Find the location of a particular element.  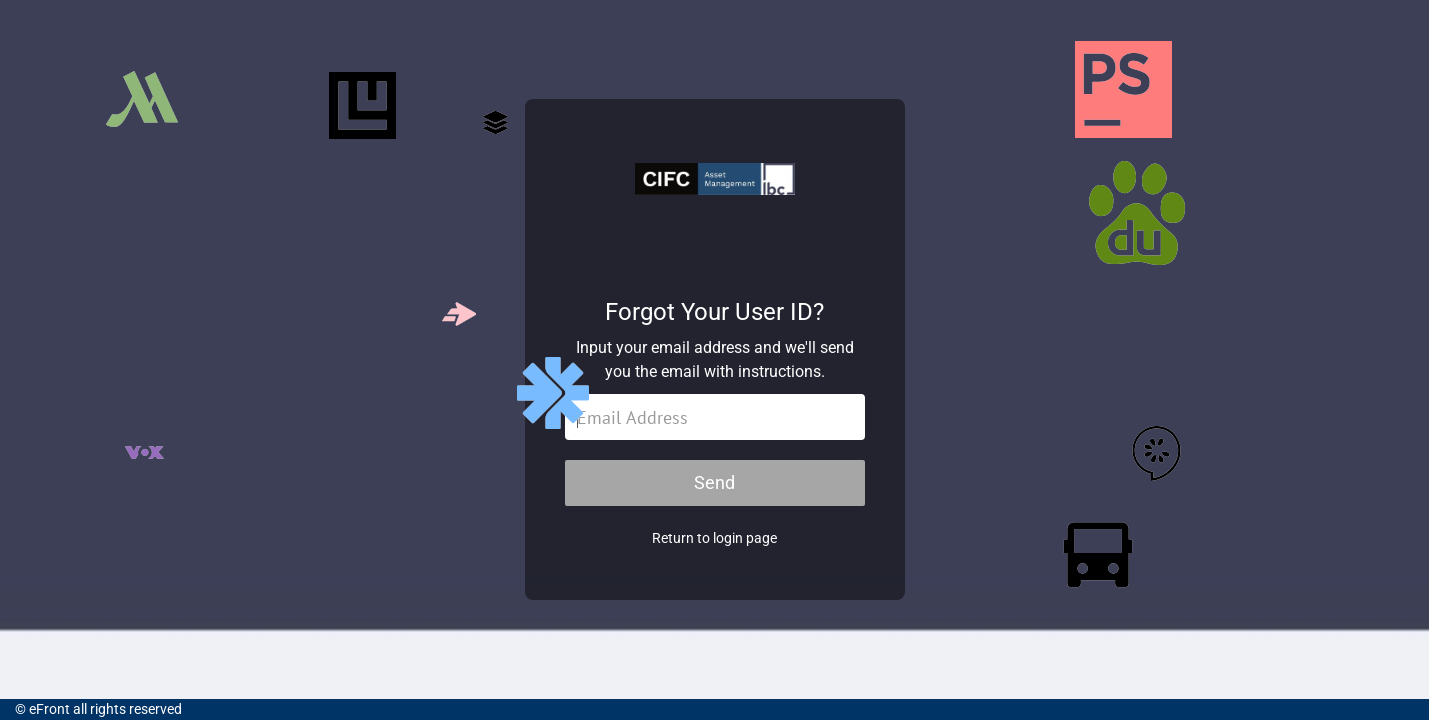

open phpstorm ide is located at coordinates (1123, 89).